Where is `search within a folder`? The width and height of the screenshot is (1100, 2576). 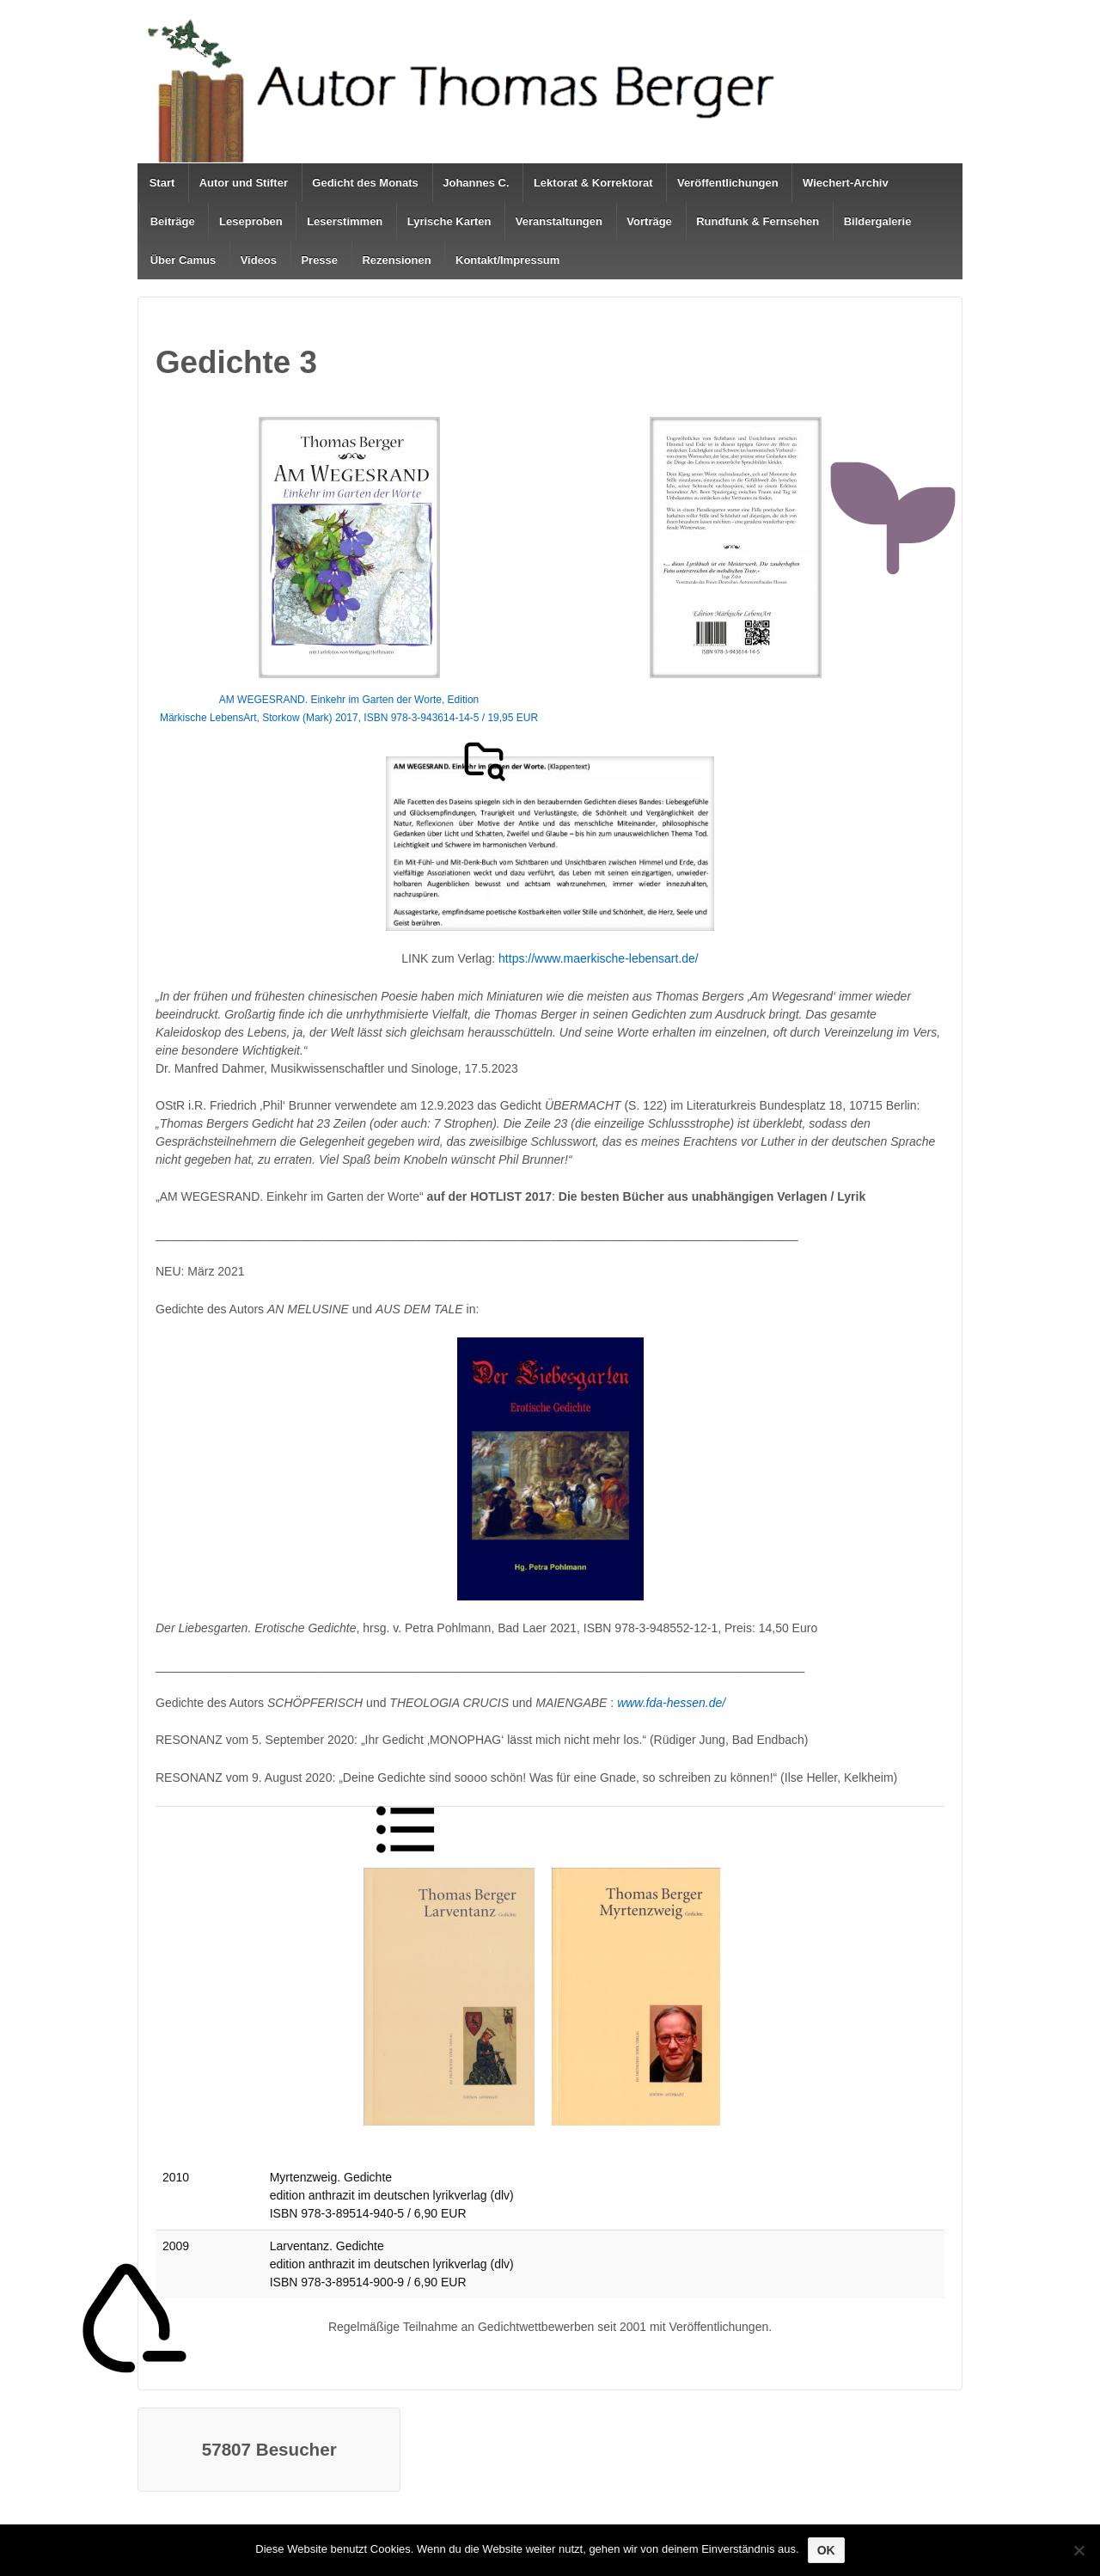
search within a folder is located at coordinates (484, 760).